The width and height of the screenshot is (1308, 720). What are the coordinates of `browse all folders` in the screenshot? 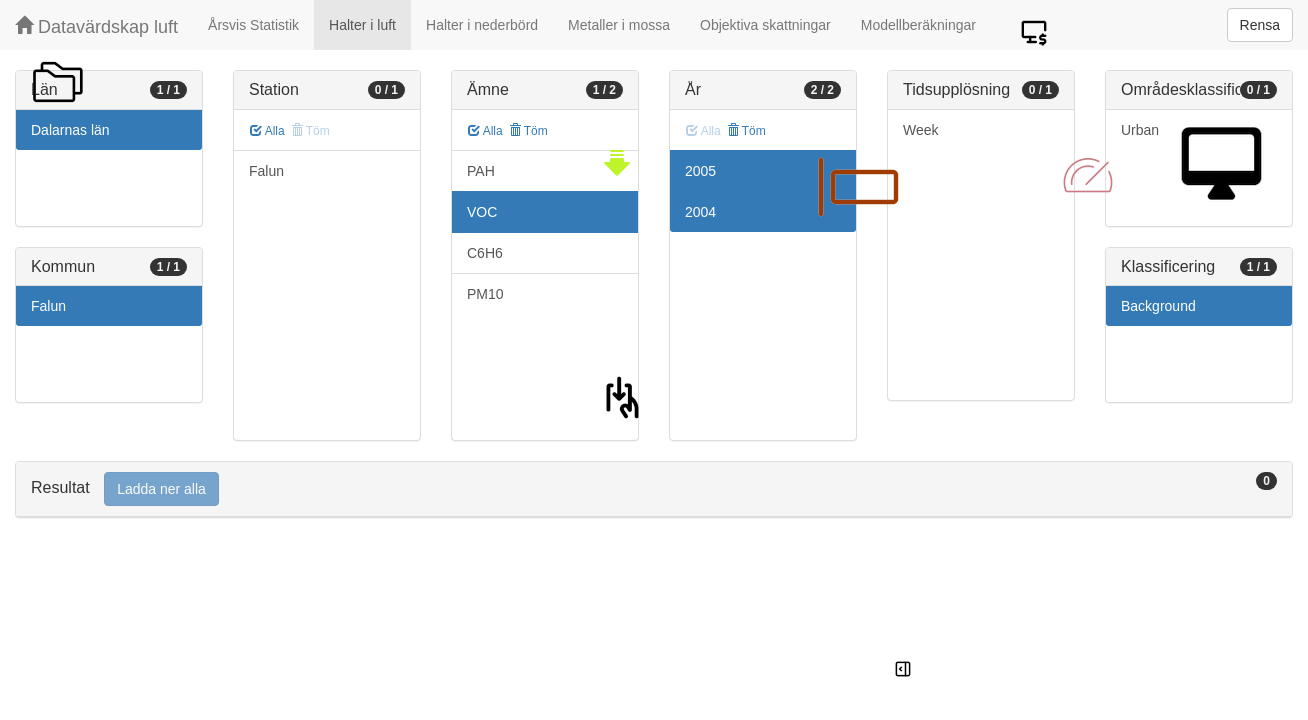 It's located at (57, 82).